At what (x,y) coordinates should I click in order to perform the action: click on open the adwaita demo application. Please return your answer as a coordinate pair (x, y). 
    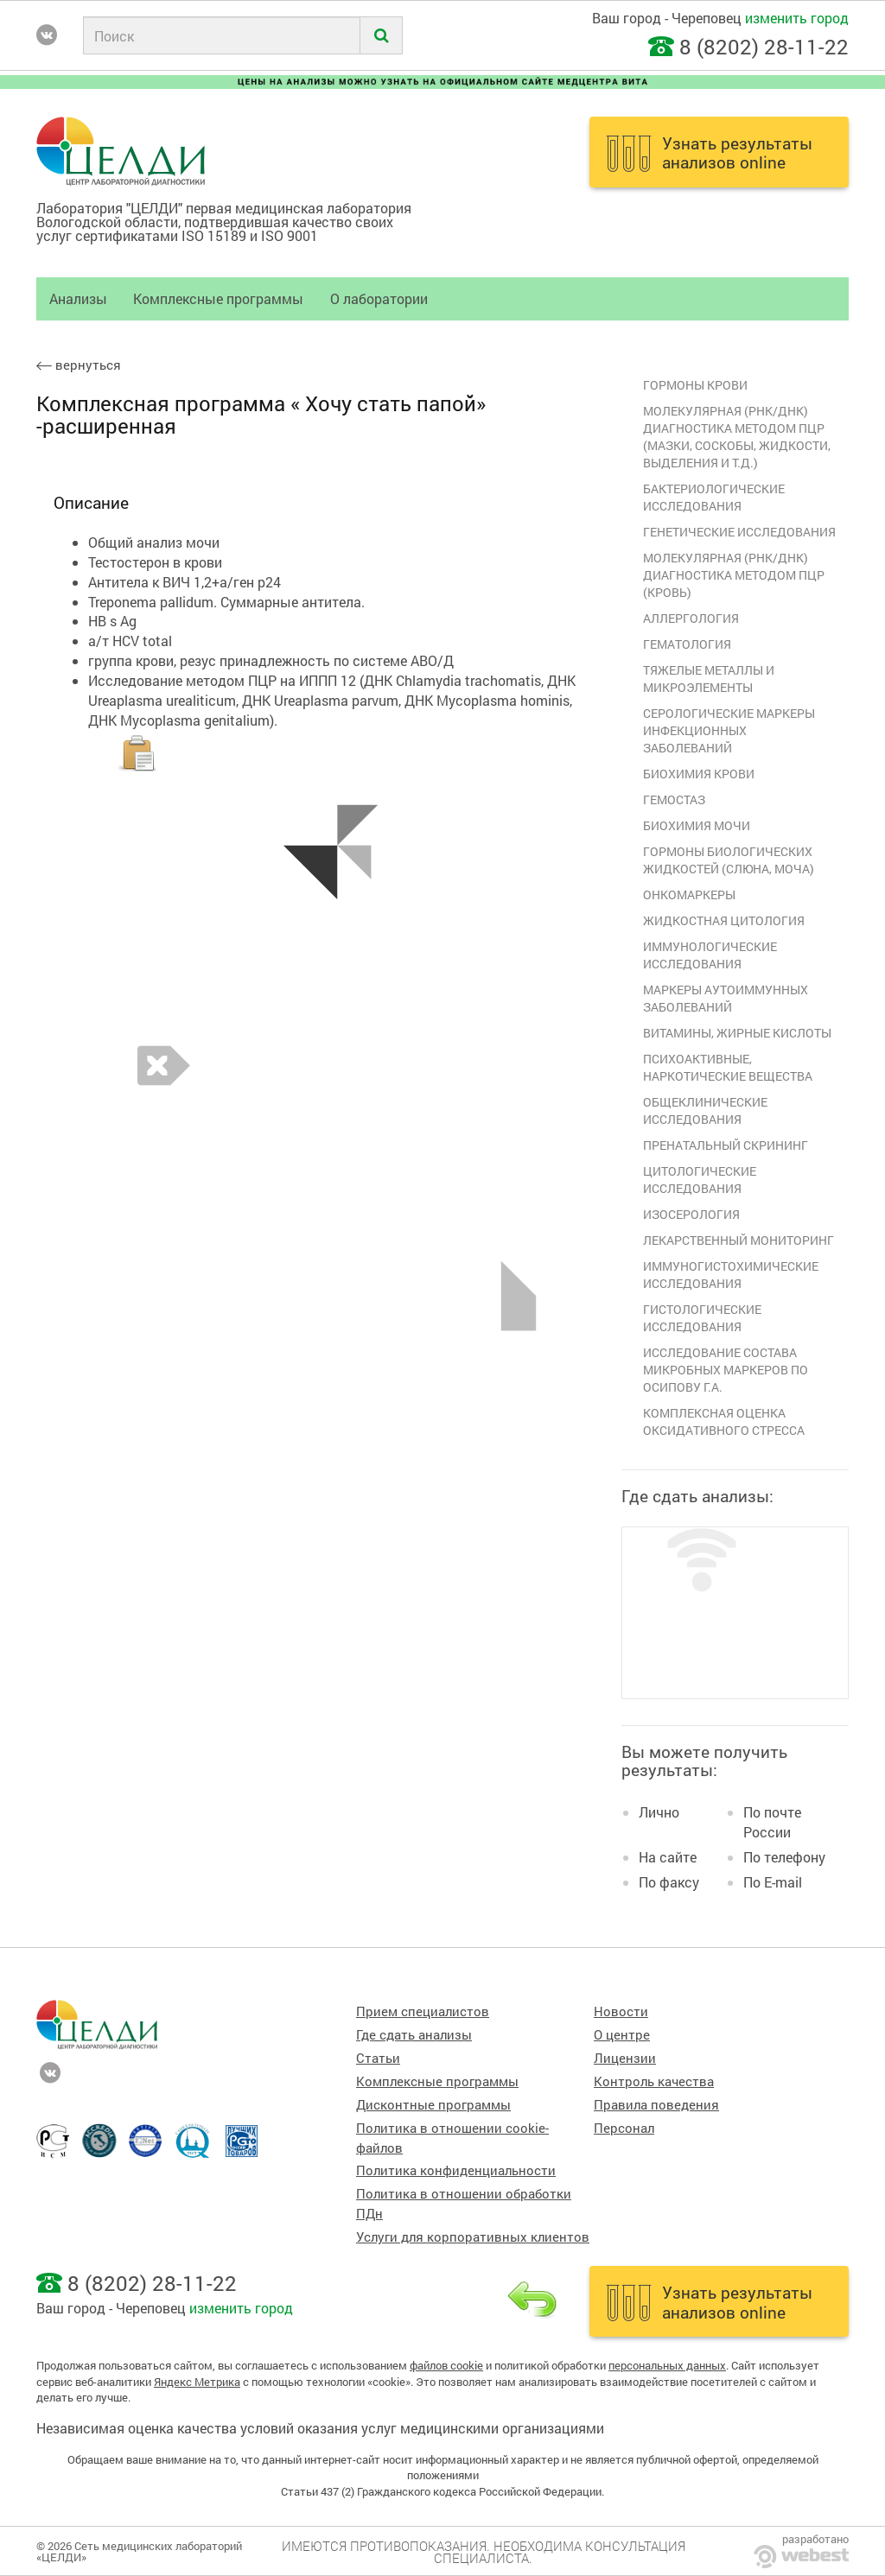
    Looking at the image, I should click on (330, 852).